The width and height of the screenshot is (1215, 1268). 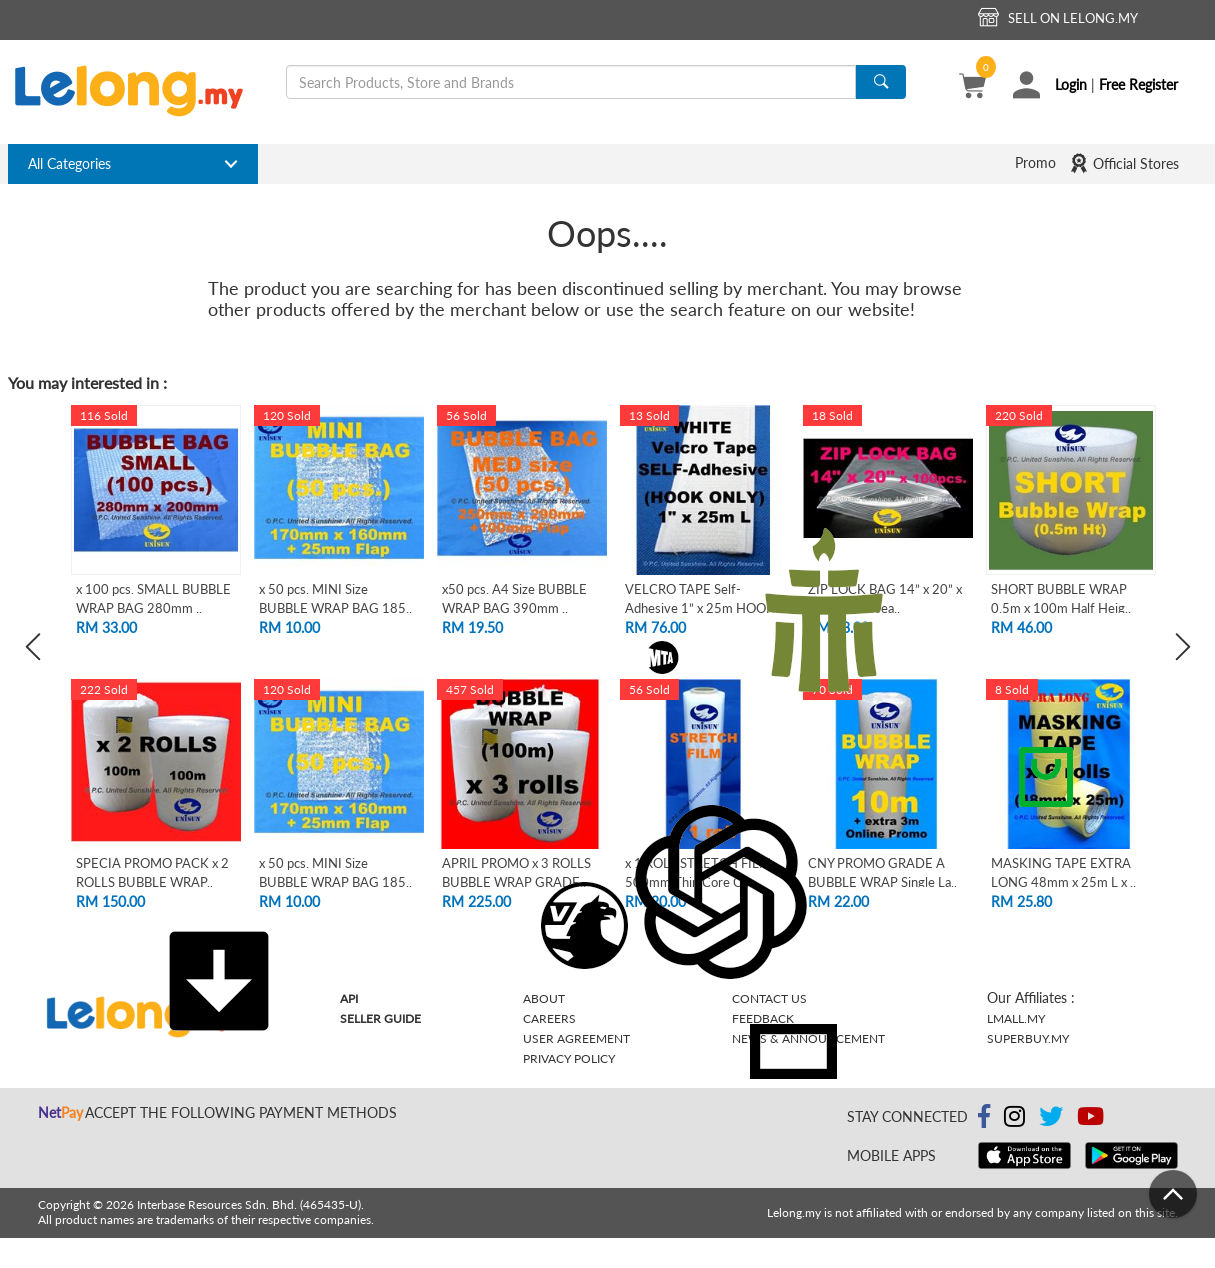 I want to click on open the OpenAI app or service, so click(x=721, y=892).